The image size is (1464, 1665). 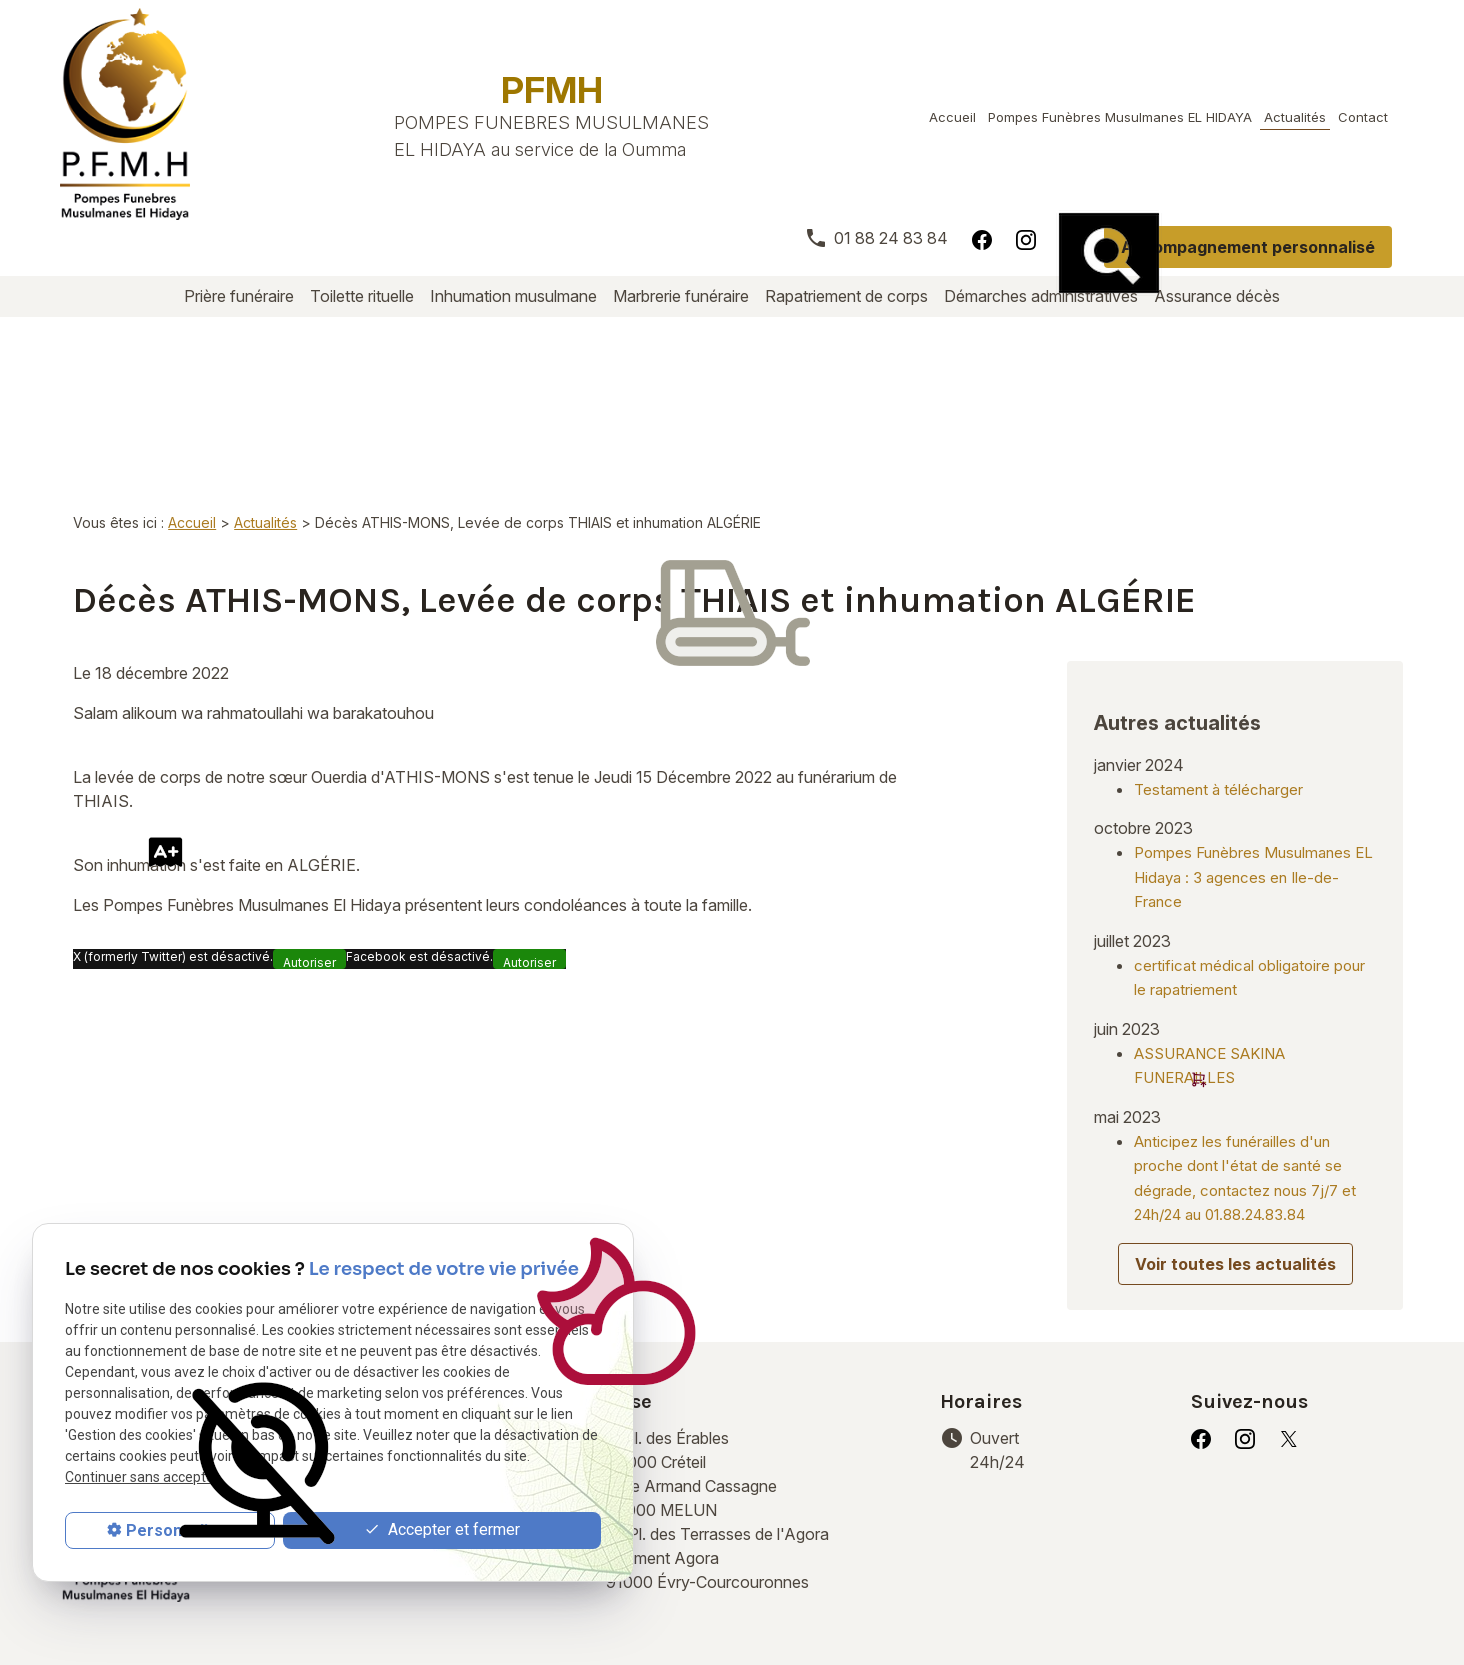 I want to click on indicates nighttime or evening weather conditions, so click(x=613, y=1319).